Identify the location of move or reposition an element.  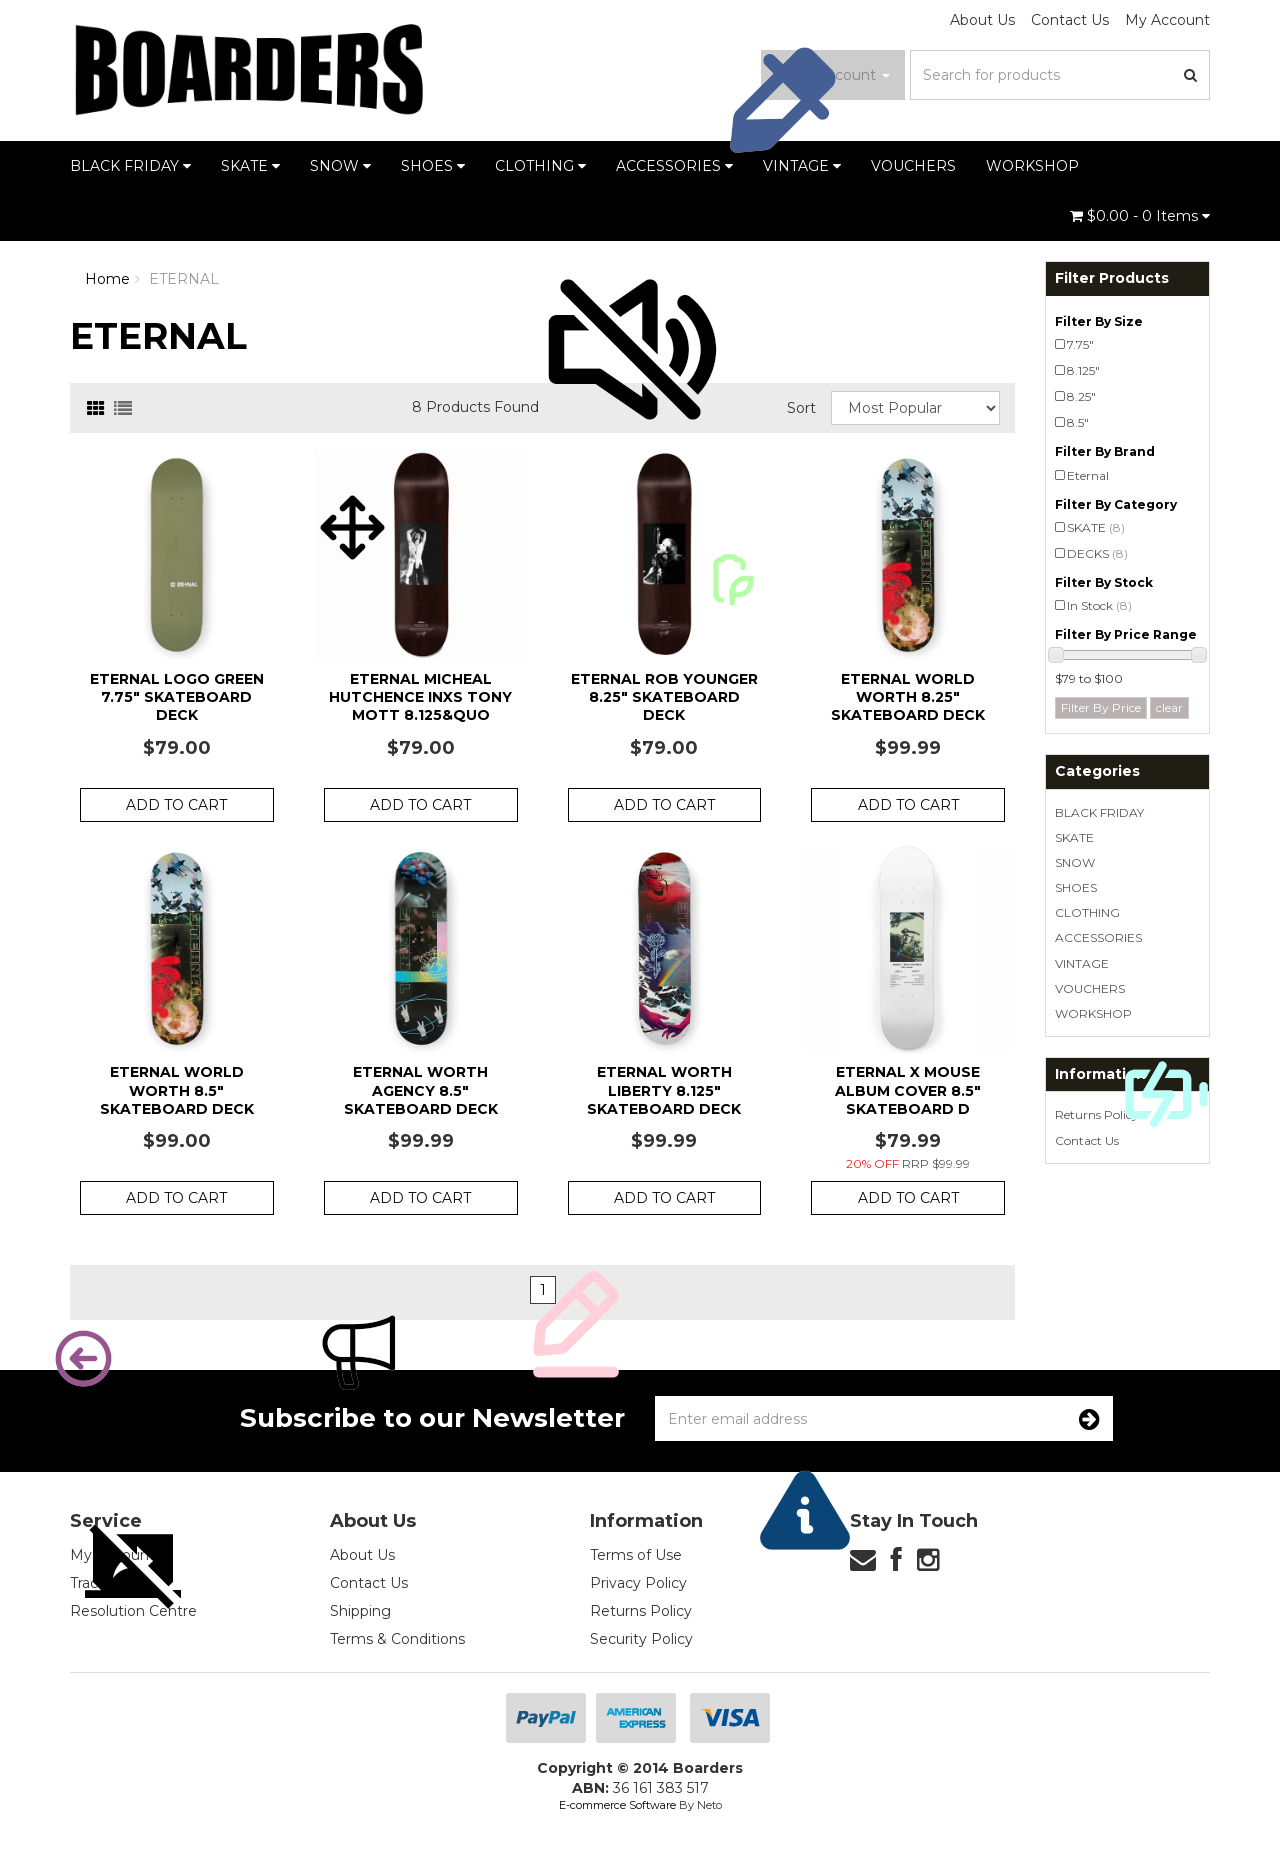
(352, 527).